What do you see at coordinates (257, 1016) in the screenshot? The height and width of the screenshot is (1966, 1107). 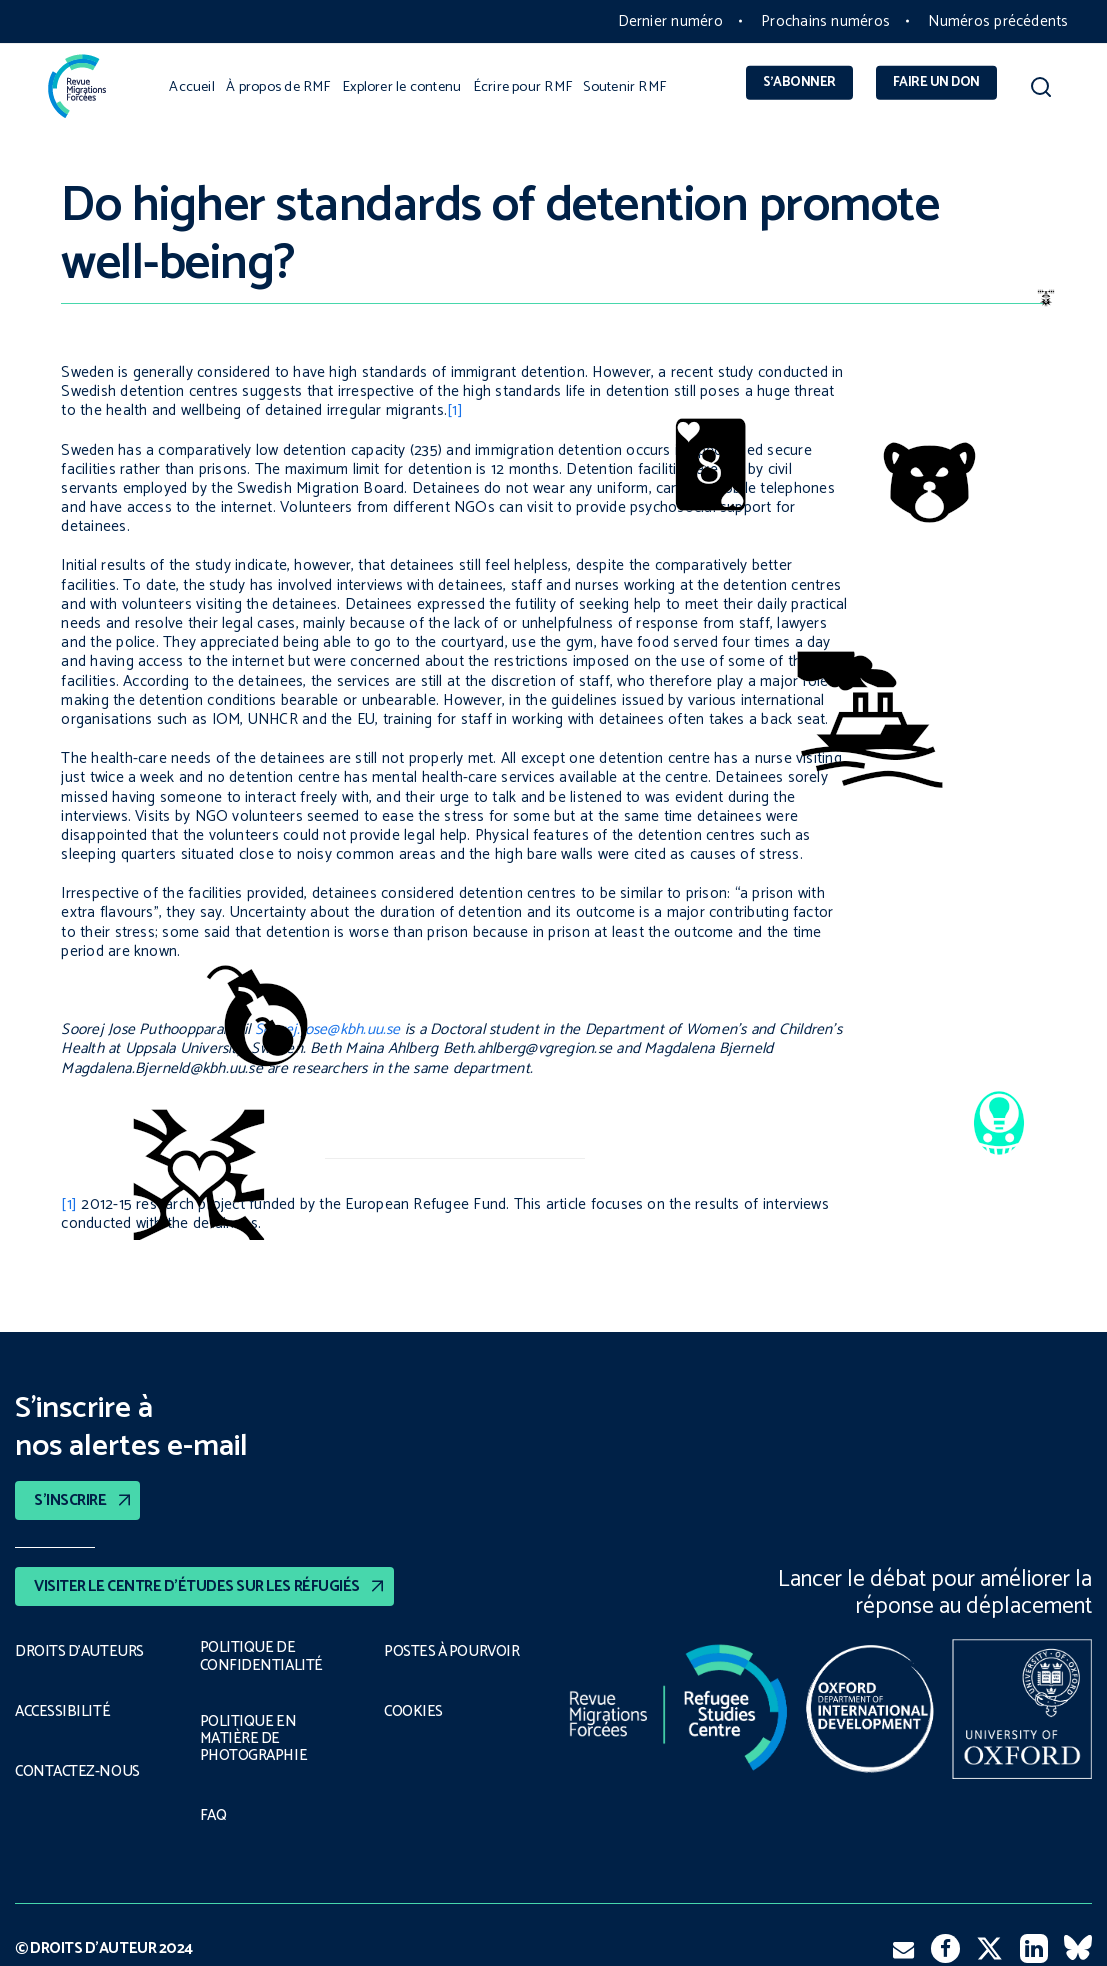 I see `deploy cluster bomb weapon in game` at bounding box center [257, 1016].